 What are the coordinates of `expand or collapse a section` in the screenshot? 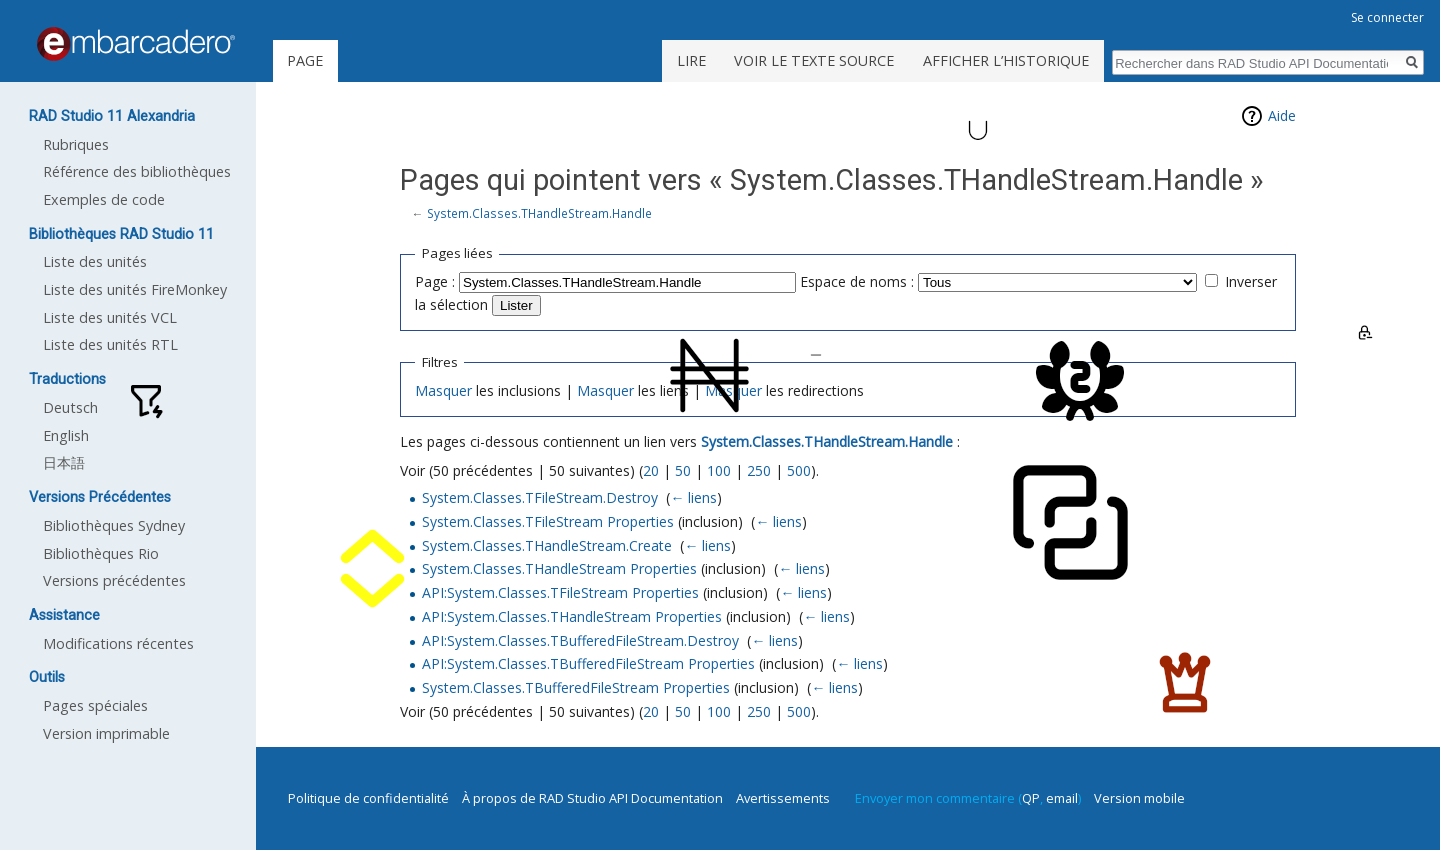 It's located at (372, 568).